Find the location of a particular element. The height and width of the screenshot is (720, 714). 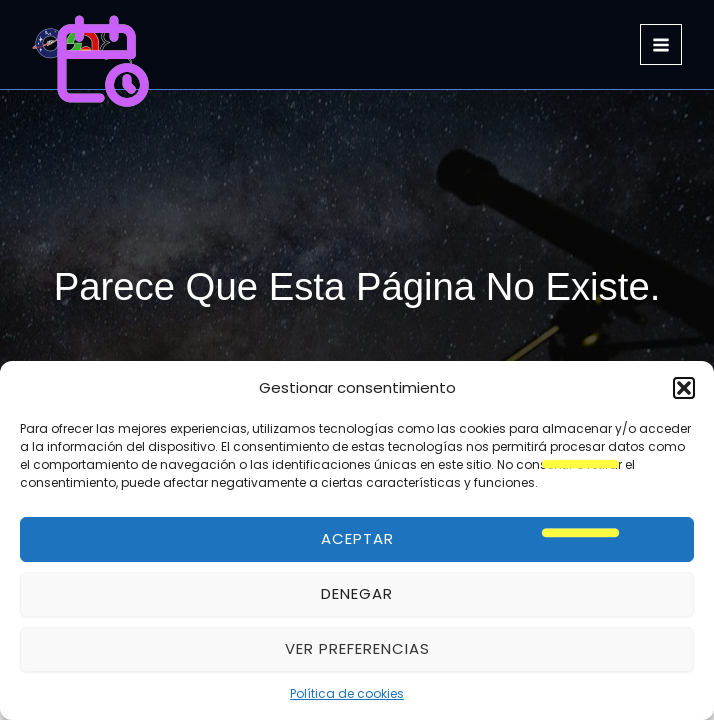

view scheduled events with time details is located at coordinates (101, 59).